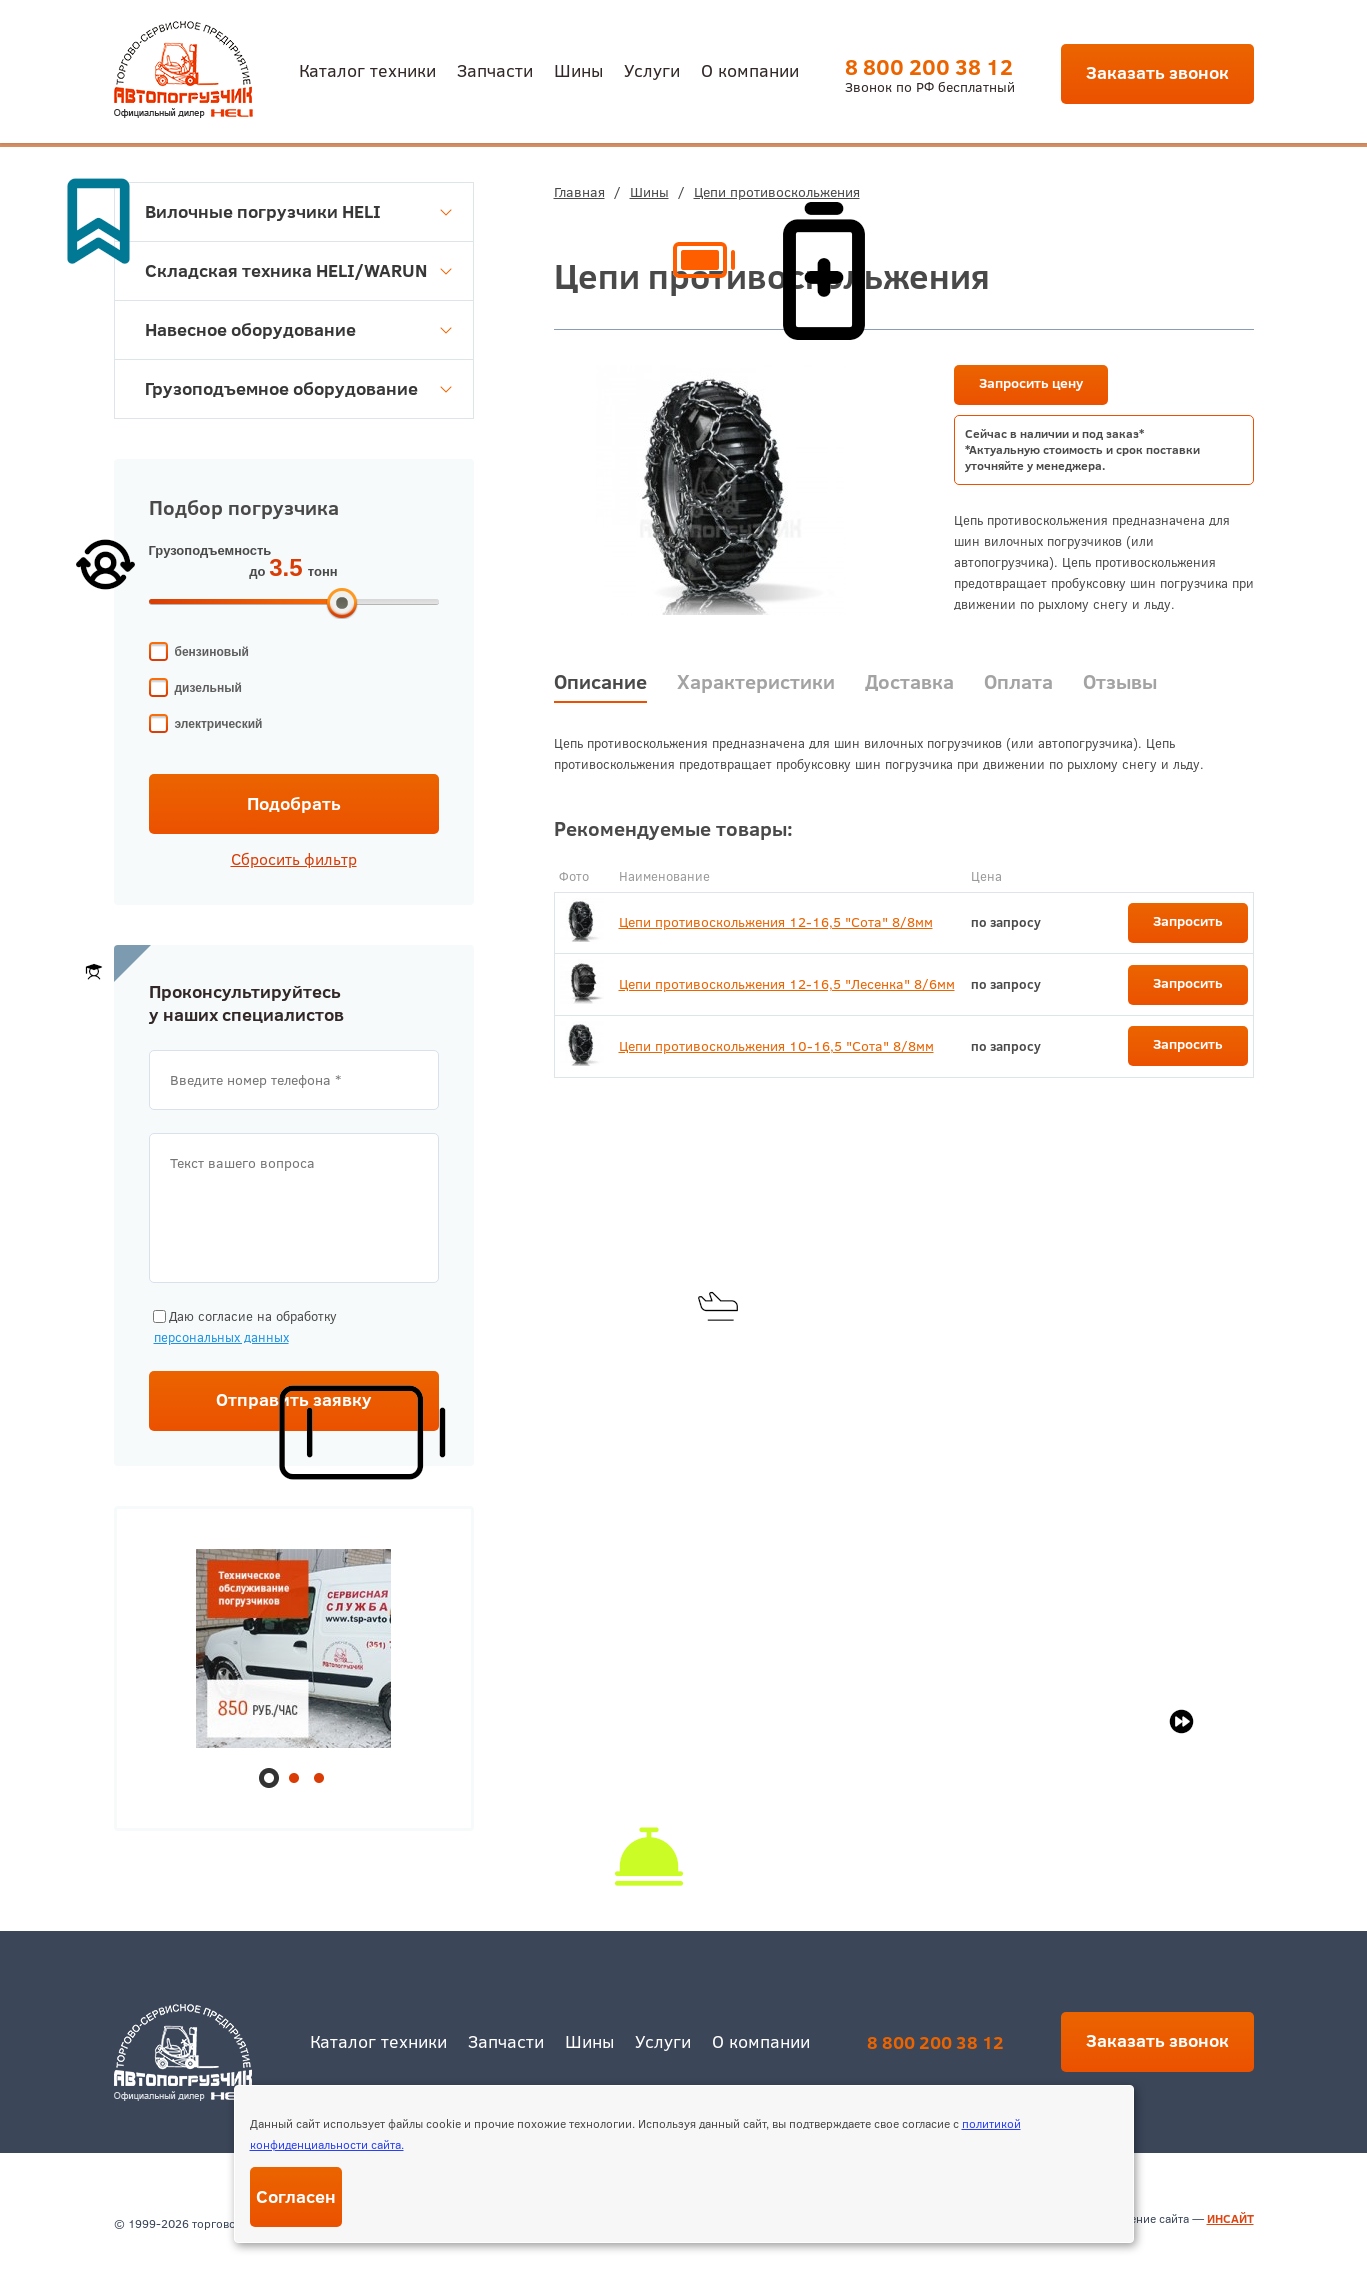  Describe the element at coordinates (105, 564) in the screenshot. I see `switch between user accounts` at that location.